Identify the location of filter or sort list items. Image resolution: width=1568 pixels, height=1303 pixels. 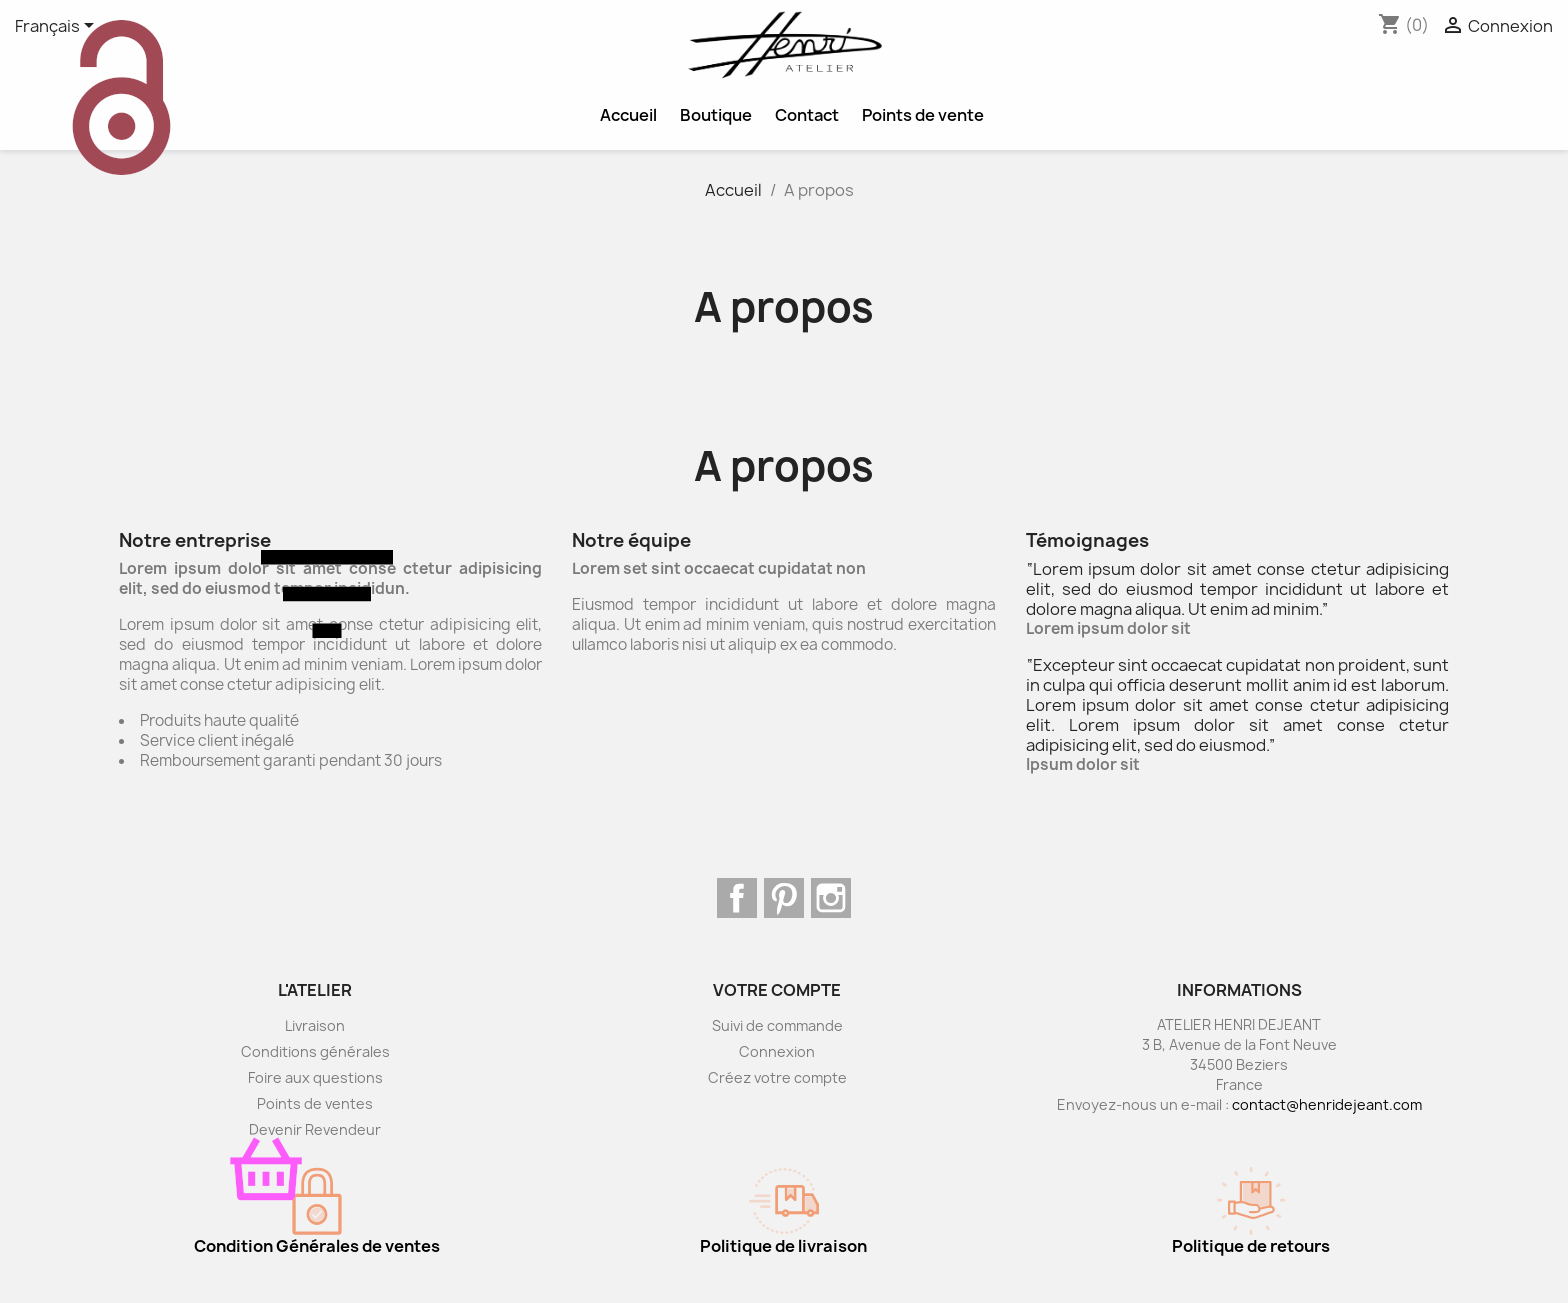
(327, 594).